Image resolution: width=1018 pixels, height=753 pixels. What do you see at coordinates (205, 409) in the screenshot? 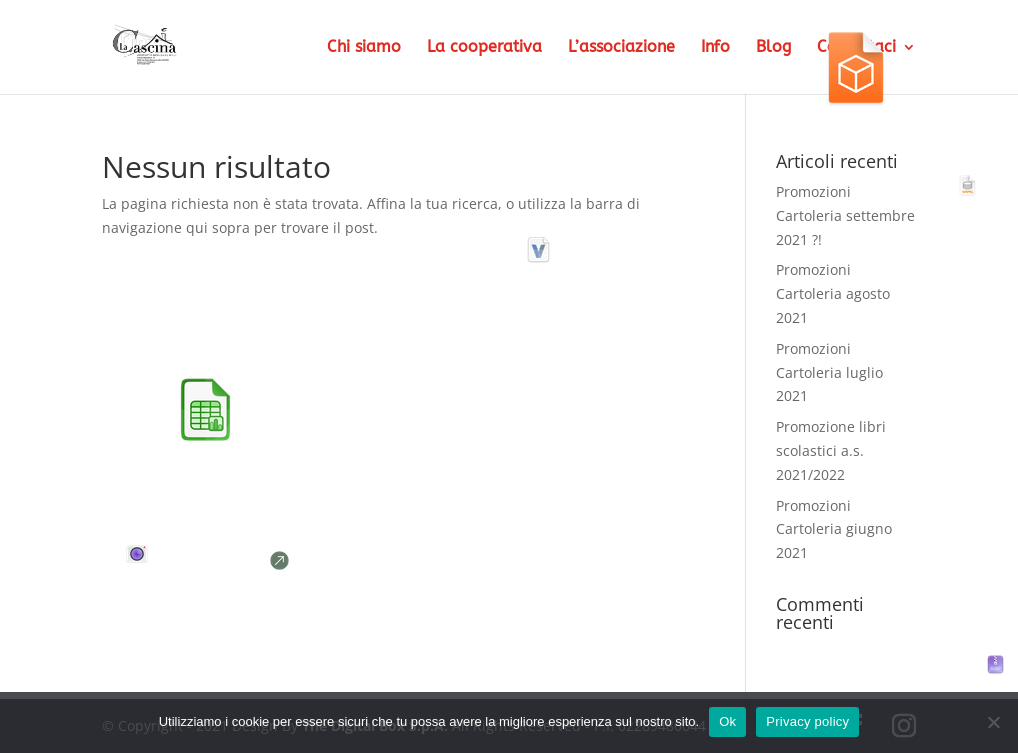
I see `open a libreoffice calc spreadsheet file` at bounding box center [205, 409].